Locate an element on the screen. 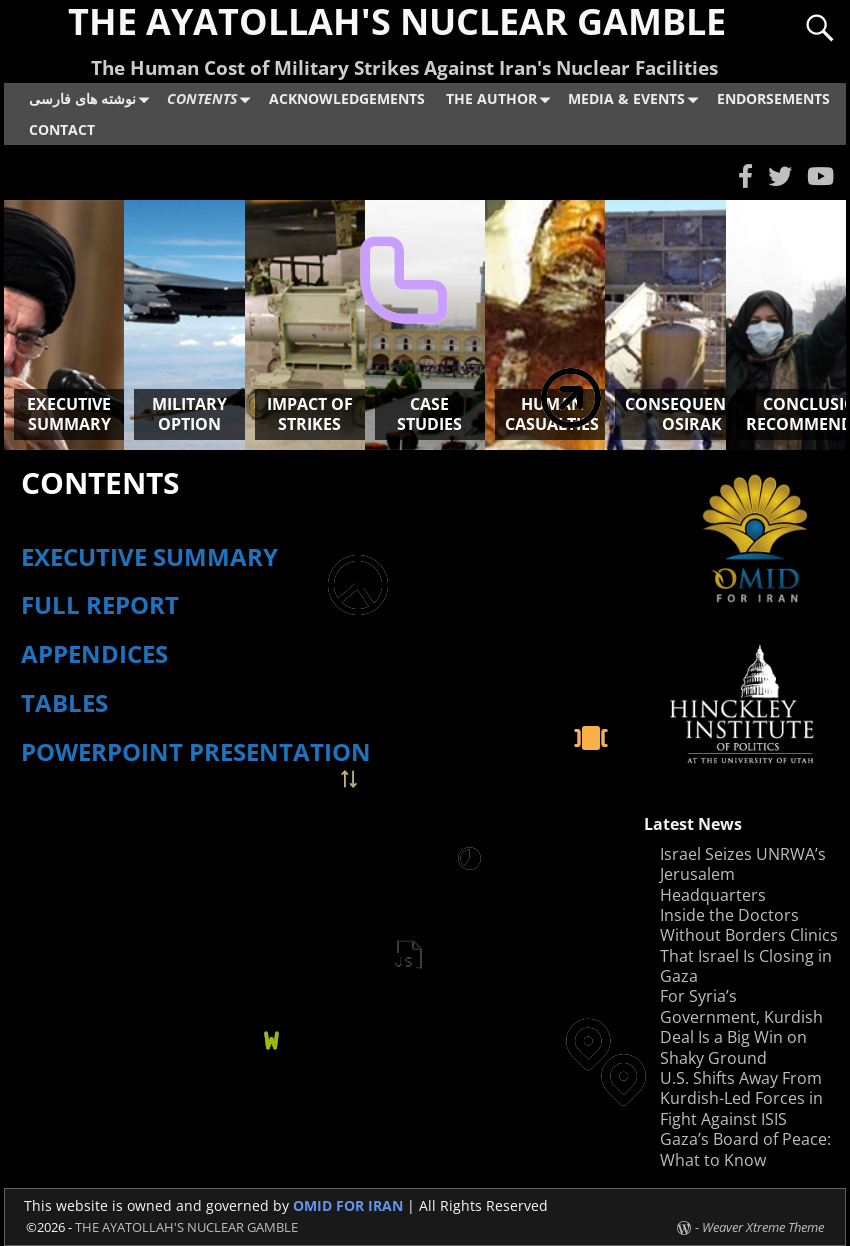 The height and width of the screenshot is (1246, 850). join or merge elements with rounded corners is located at coordinates (404, 280).